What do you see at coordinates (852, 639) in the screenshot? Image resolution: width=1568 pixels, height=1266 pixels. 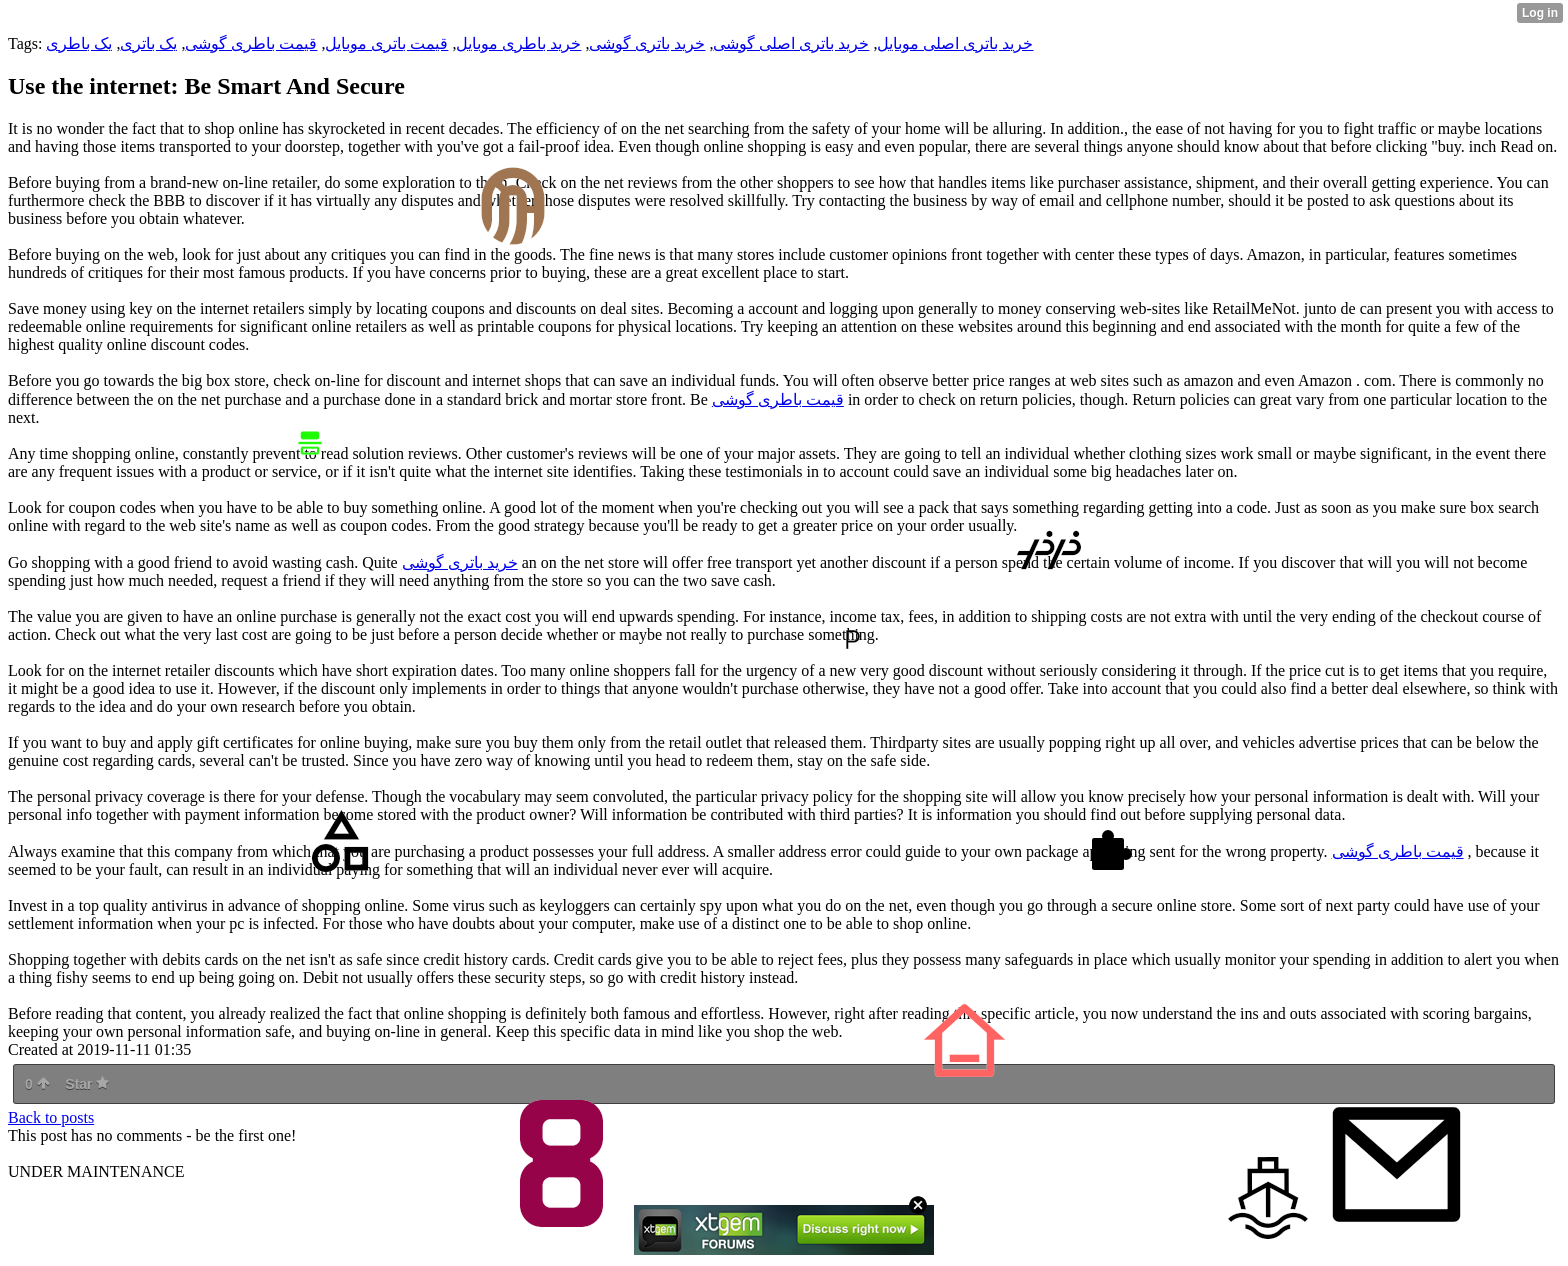 I see `indicates a parking area or facility` at bounding box center [852, 639].